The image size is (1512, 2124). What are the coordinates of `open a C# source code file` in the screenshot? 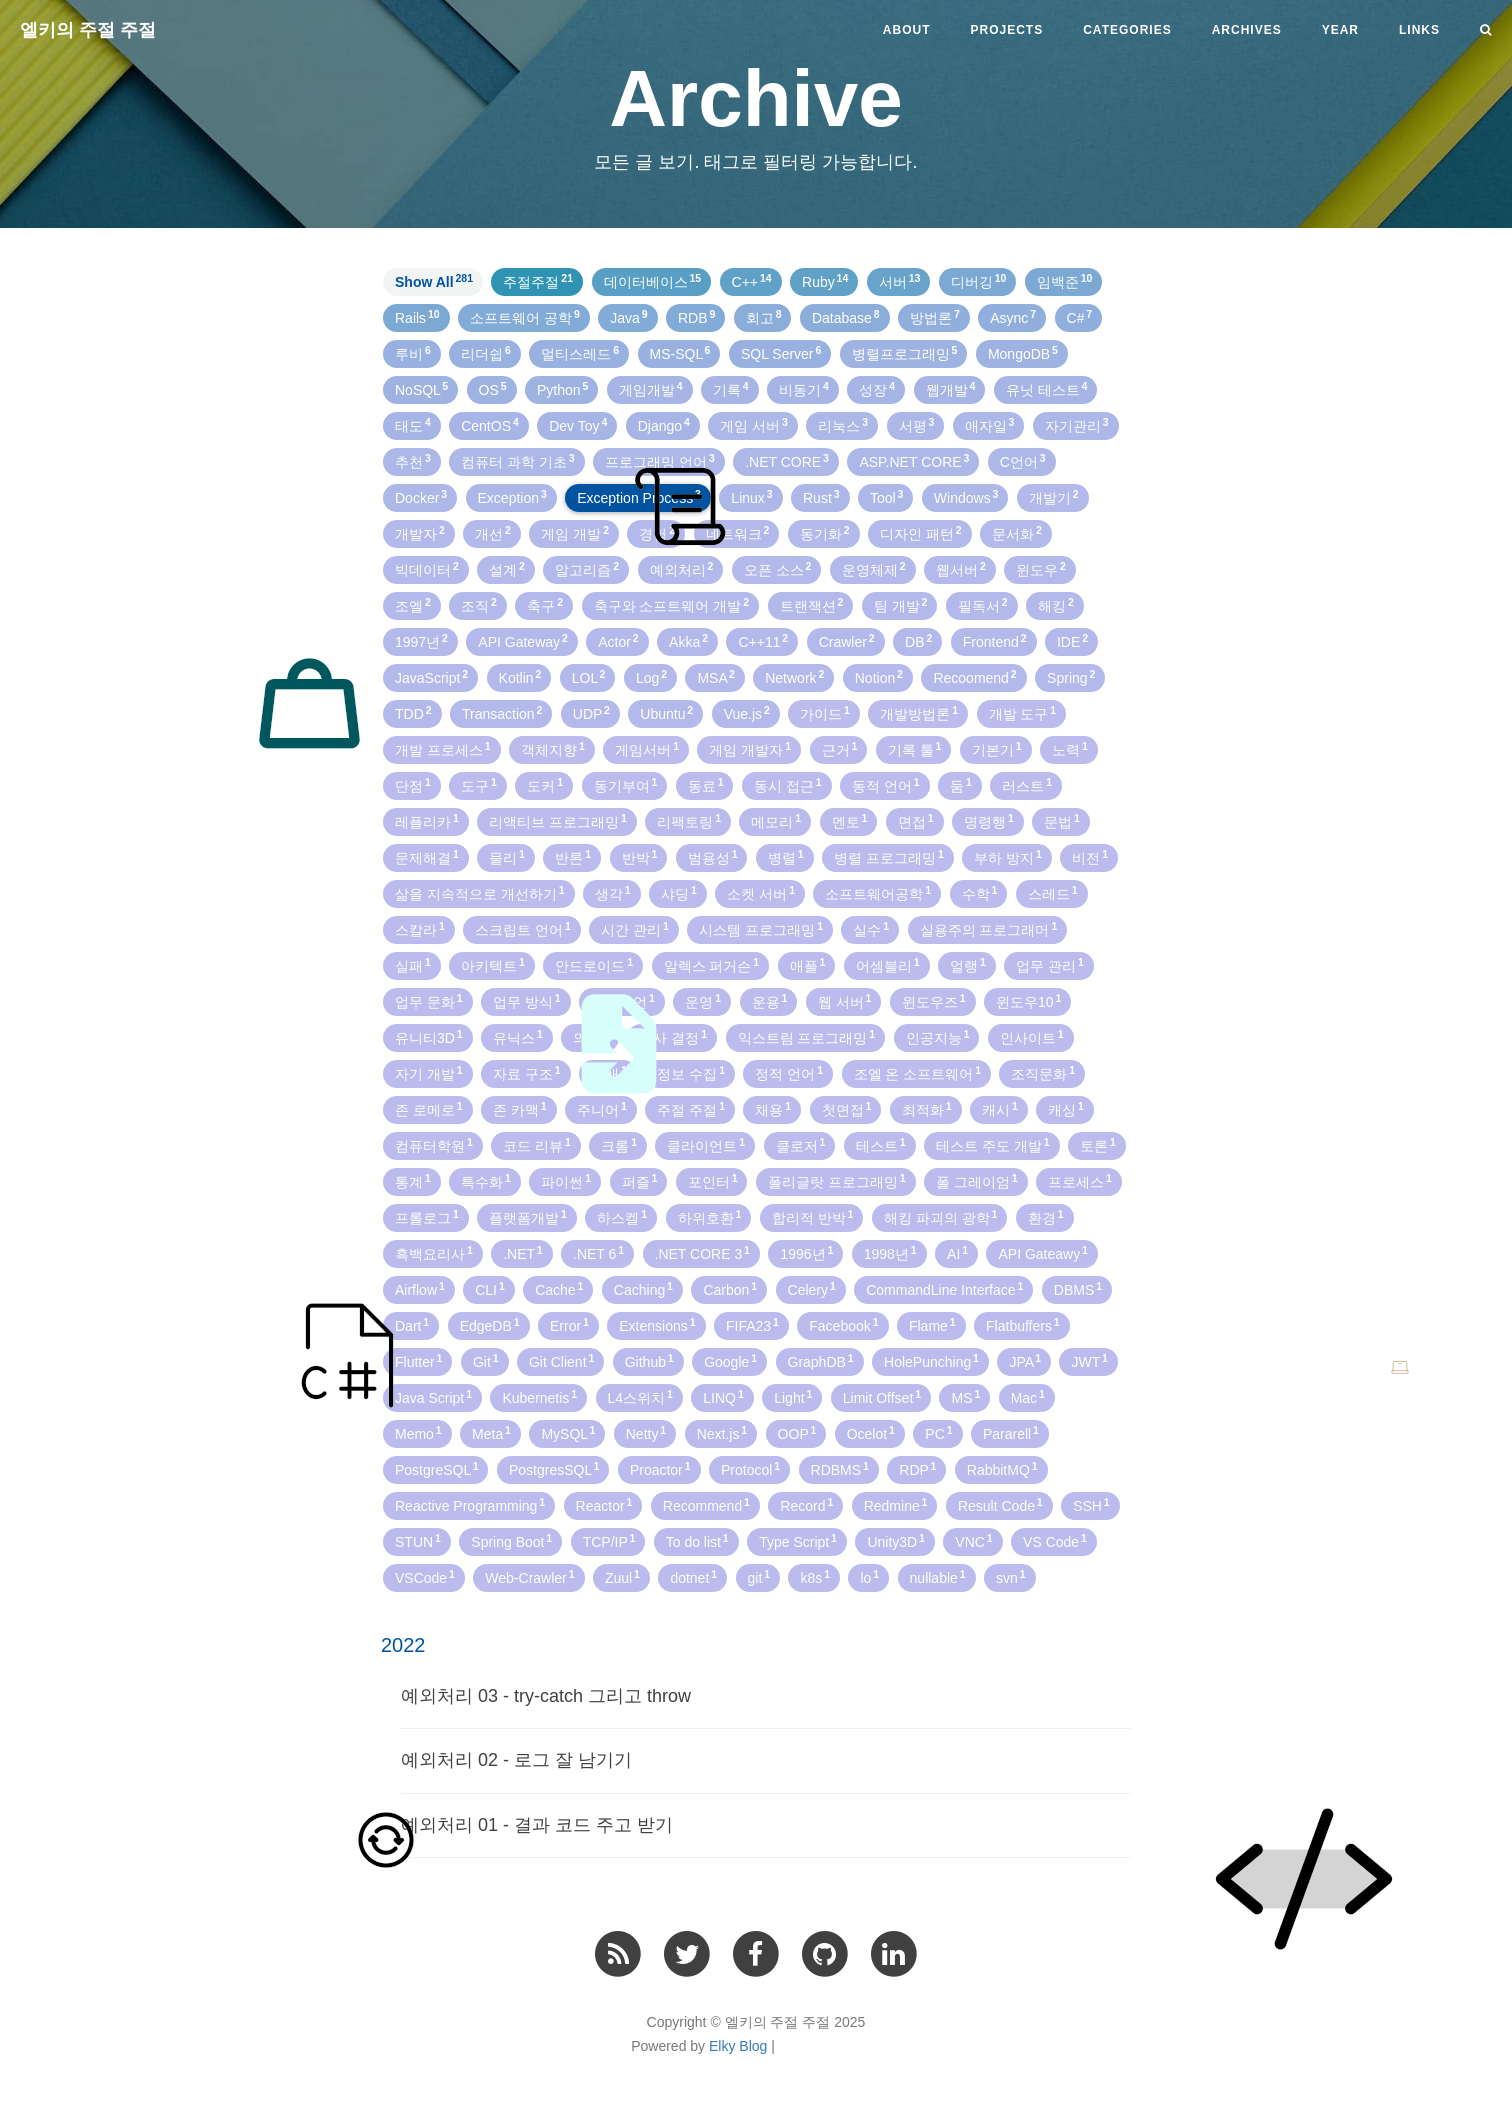 It's located at (349, 1355).